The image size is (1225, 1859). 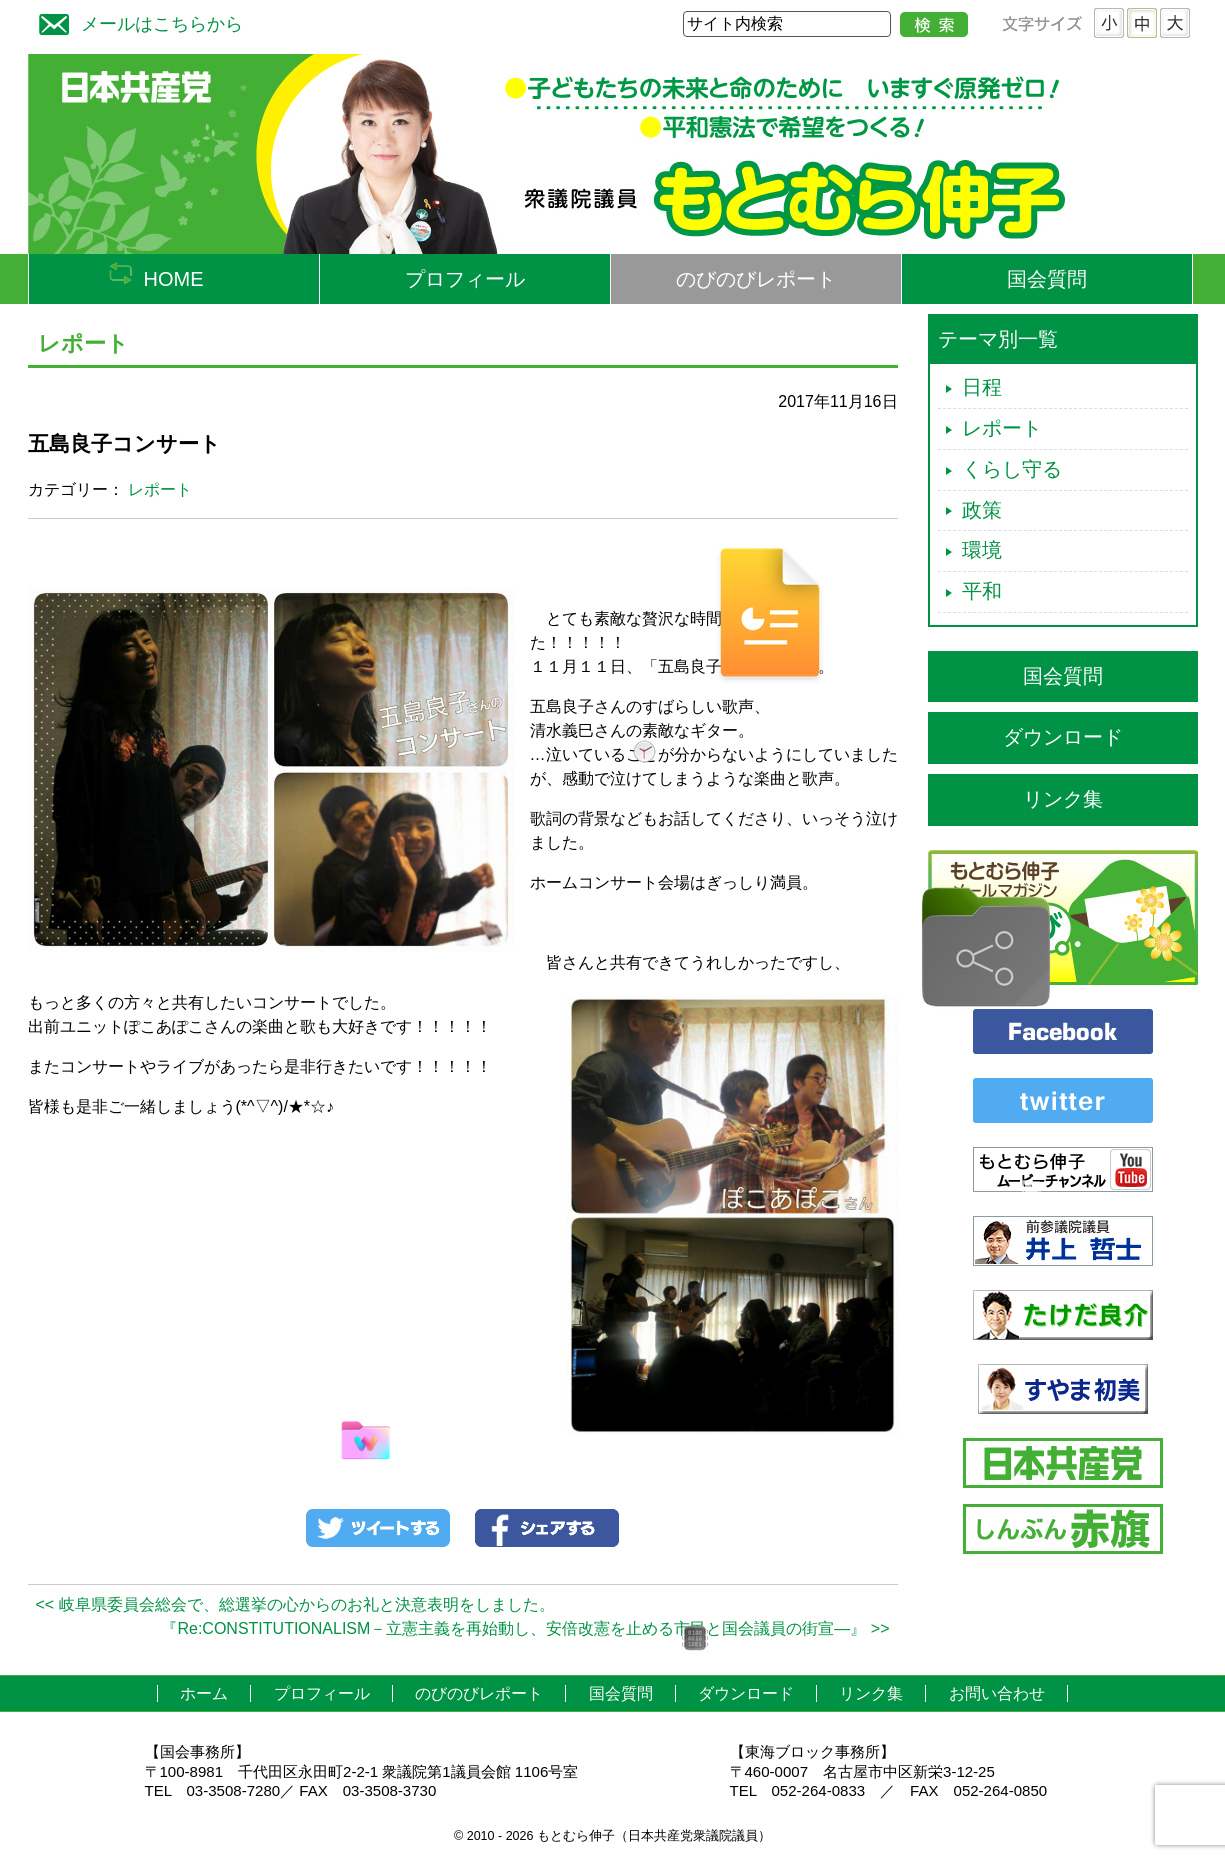 What do you see at coordinates (770, 615) in the screenshot?
I see `open a presentation file` at bounding box center [770, 615].